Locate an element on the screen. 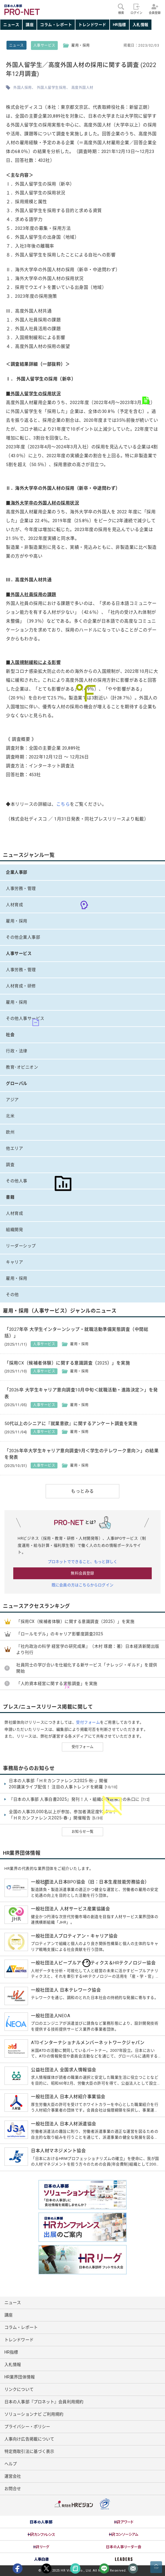  access mental health resources is located at coordinates (84, 905).